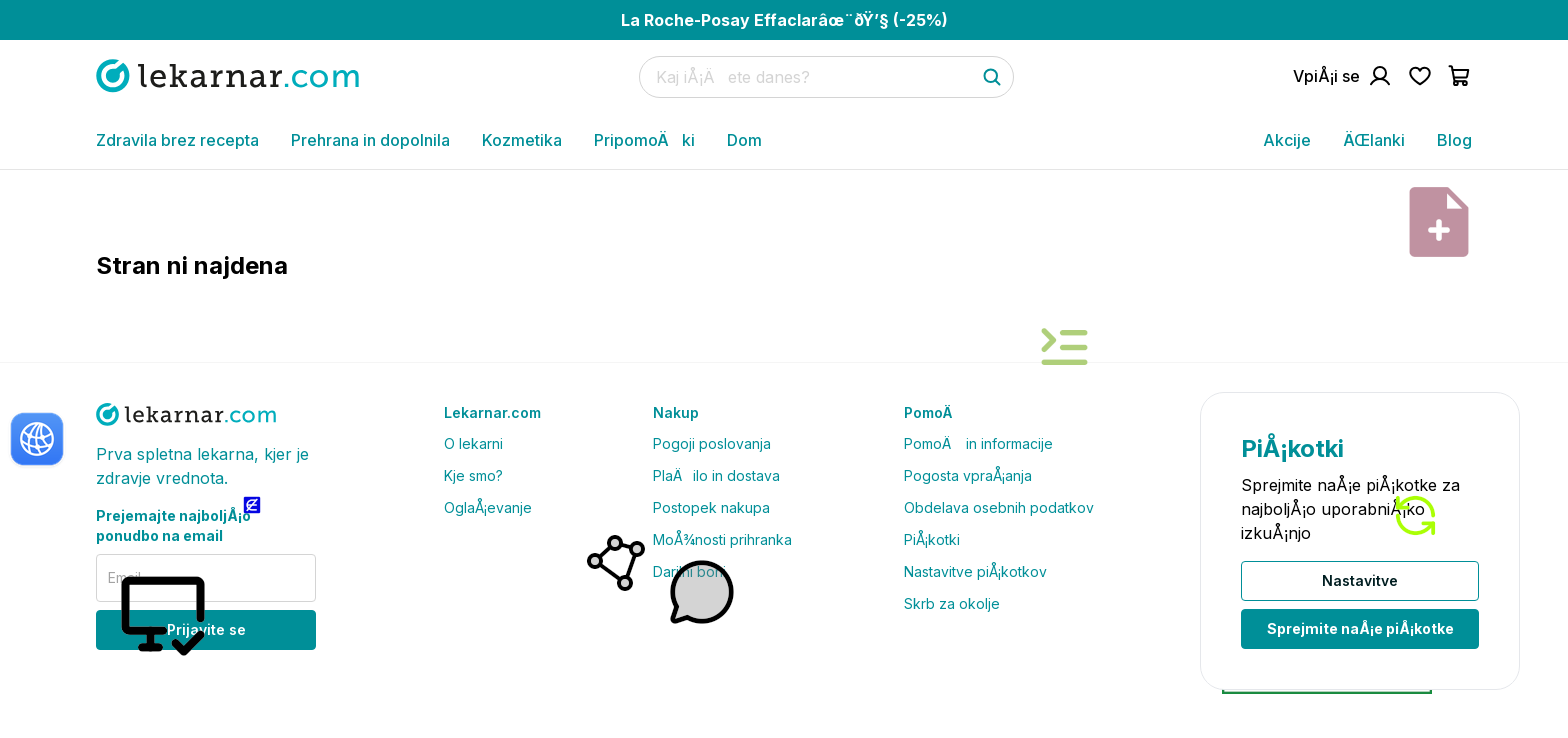 Image resolution: width=1568 pixels, height=738 pixels. I want to click on refresh or reload content, so click(1415, 515).